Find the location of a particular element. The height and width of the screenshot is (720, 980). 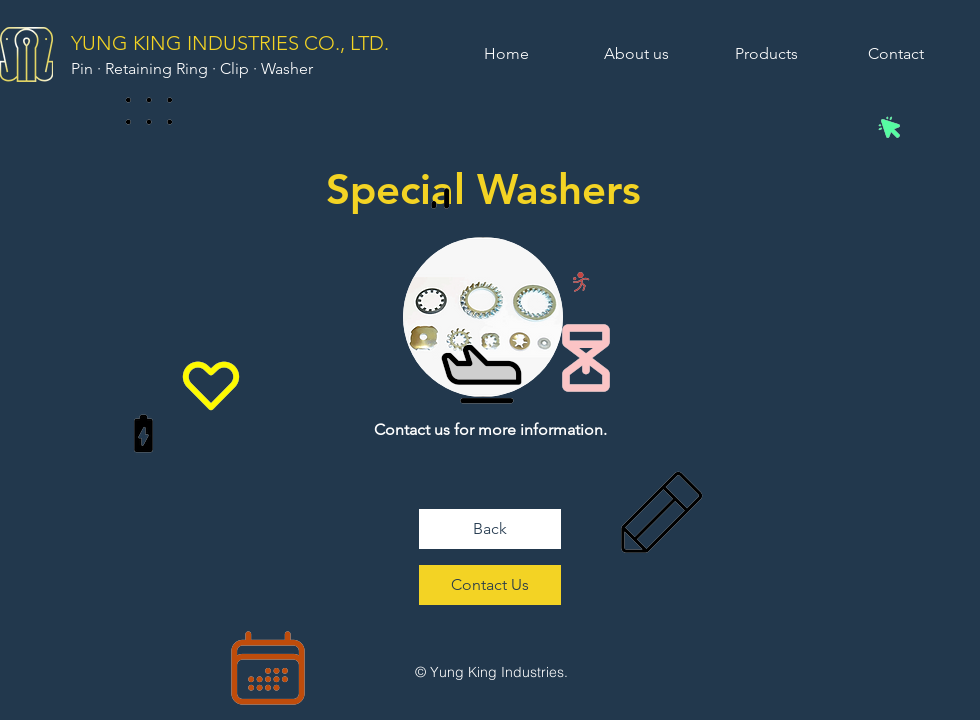

click or tap to interact is located at coordinates (890, 128).